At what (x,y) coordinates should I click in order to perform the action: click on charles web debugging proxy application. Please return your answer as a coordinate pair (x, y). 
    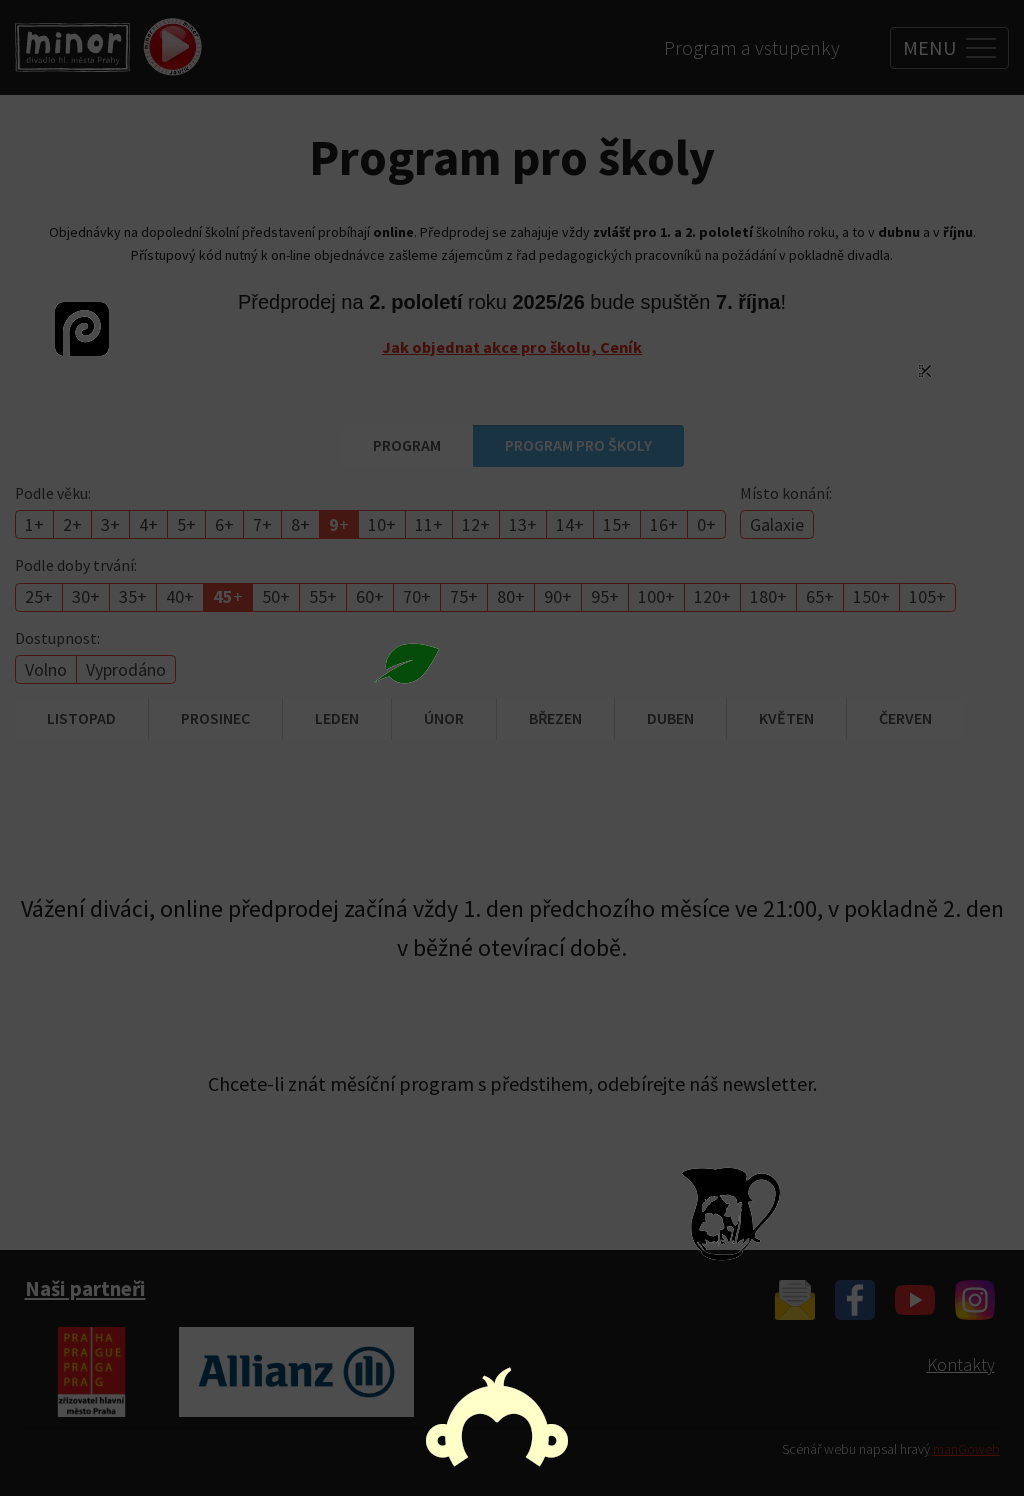
    Looking at the image, I should click on (731, 1214).